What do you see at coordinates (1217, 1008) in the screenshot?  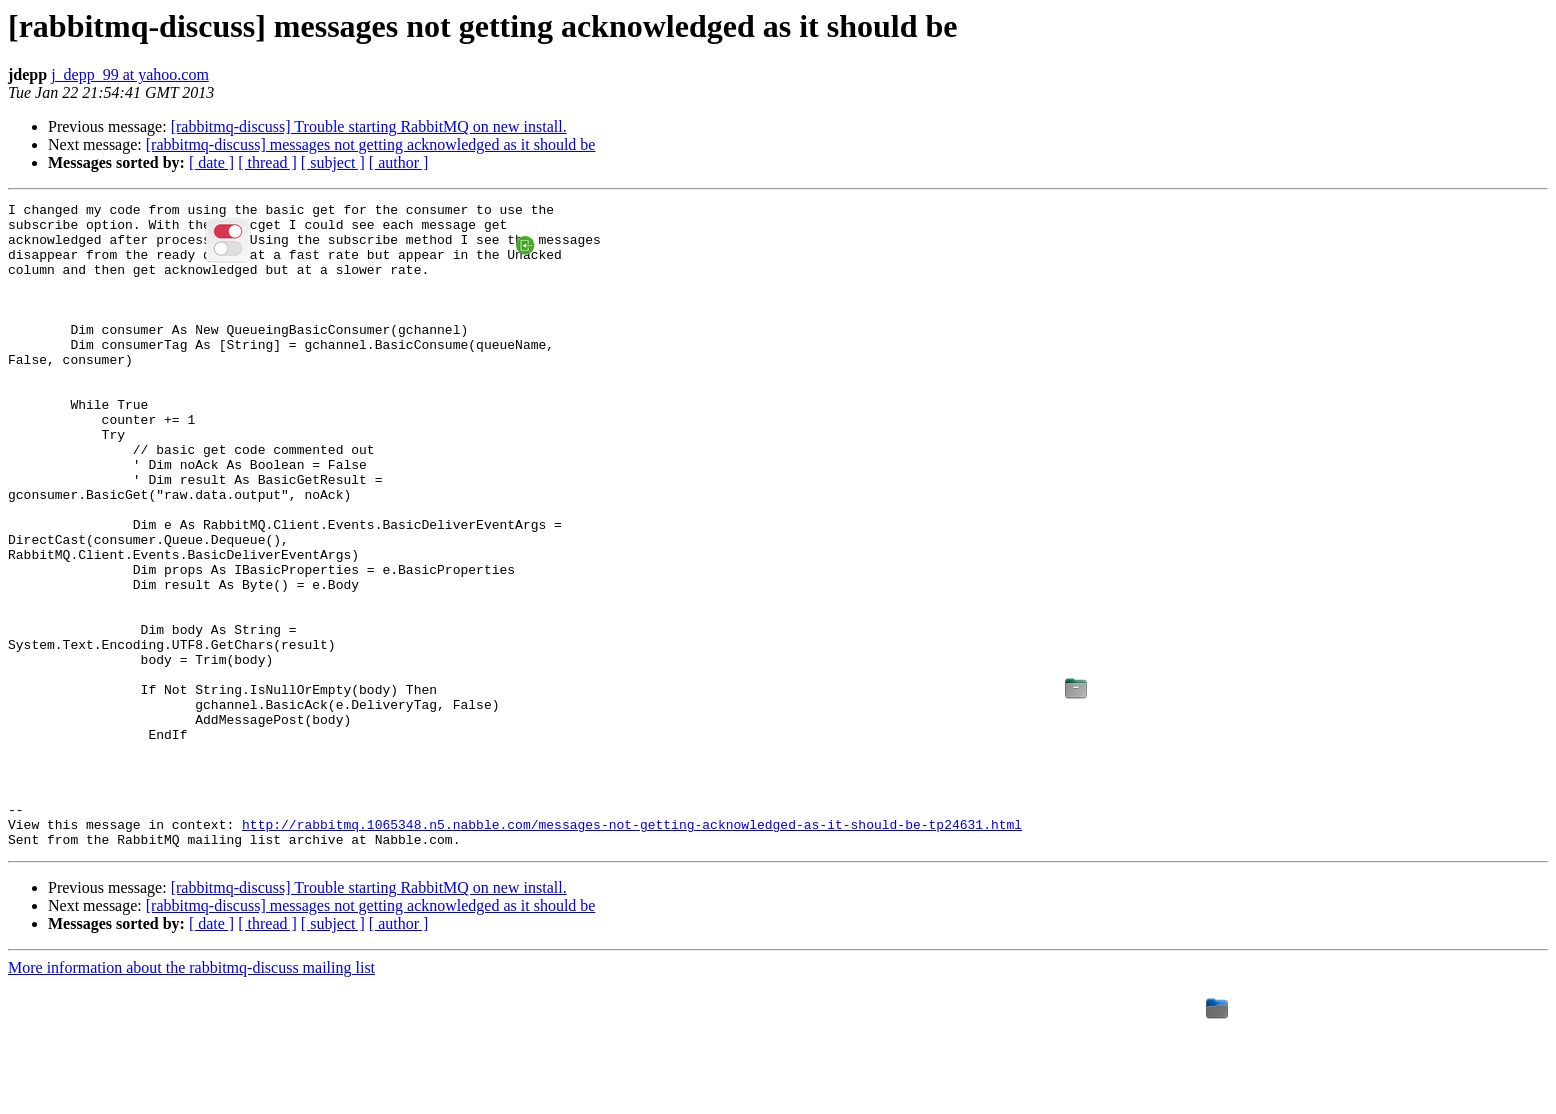 I see `drop files here to move them into this folder` at bounding box center [1217, 1008].